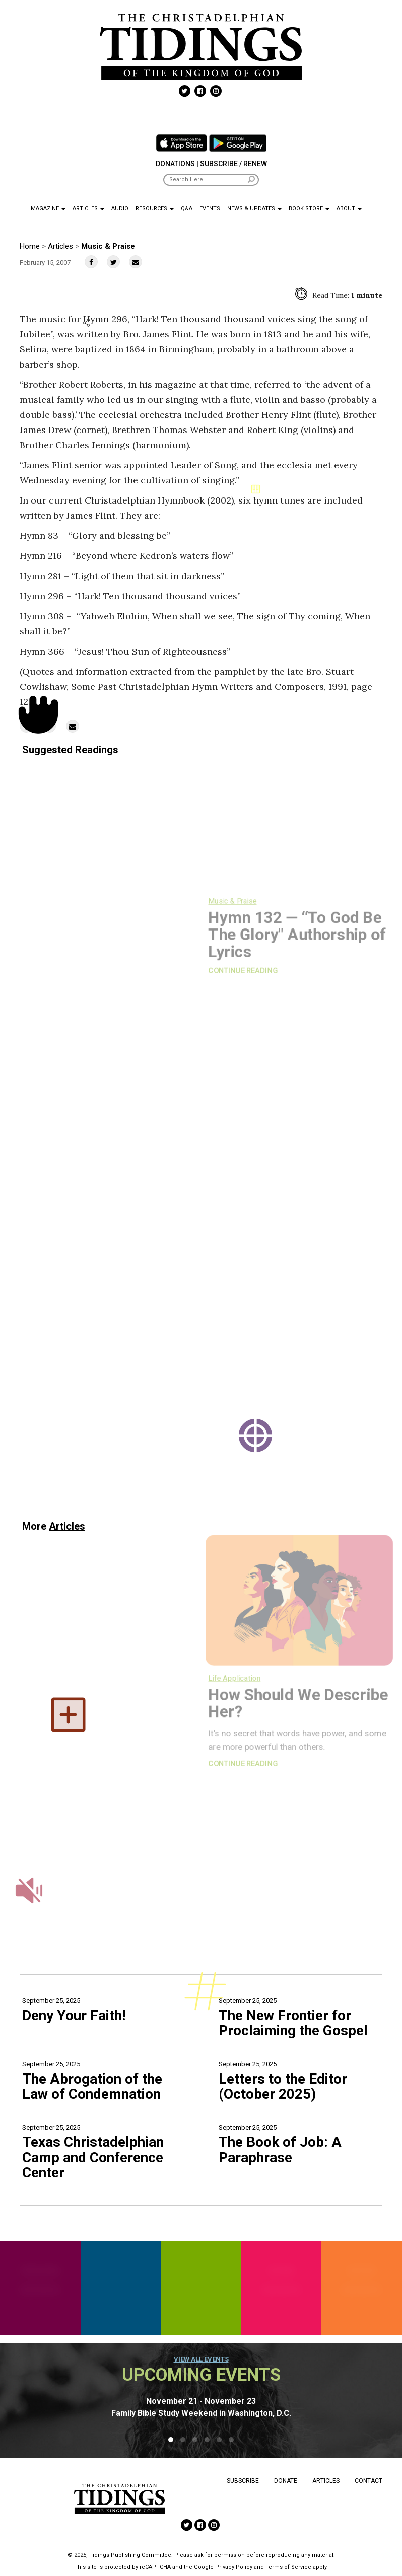 Image resolution: width=402 pixels, height=2576 pixels. Describe the element at coordinates (38, 708) in the screenshot. I see `drag to reorder items` at that location.